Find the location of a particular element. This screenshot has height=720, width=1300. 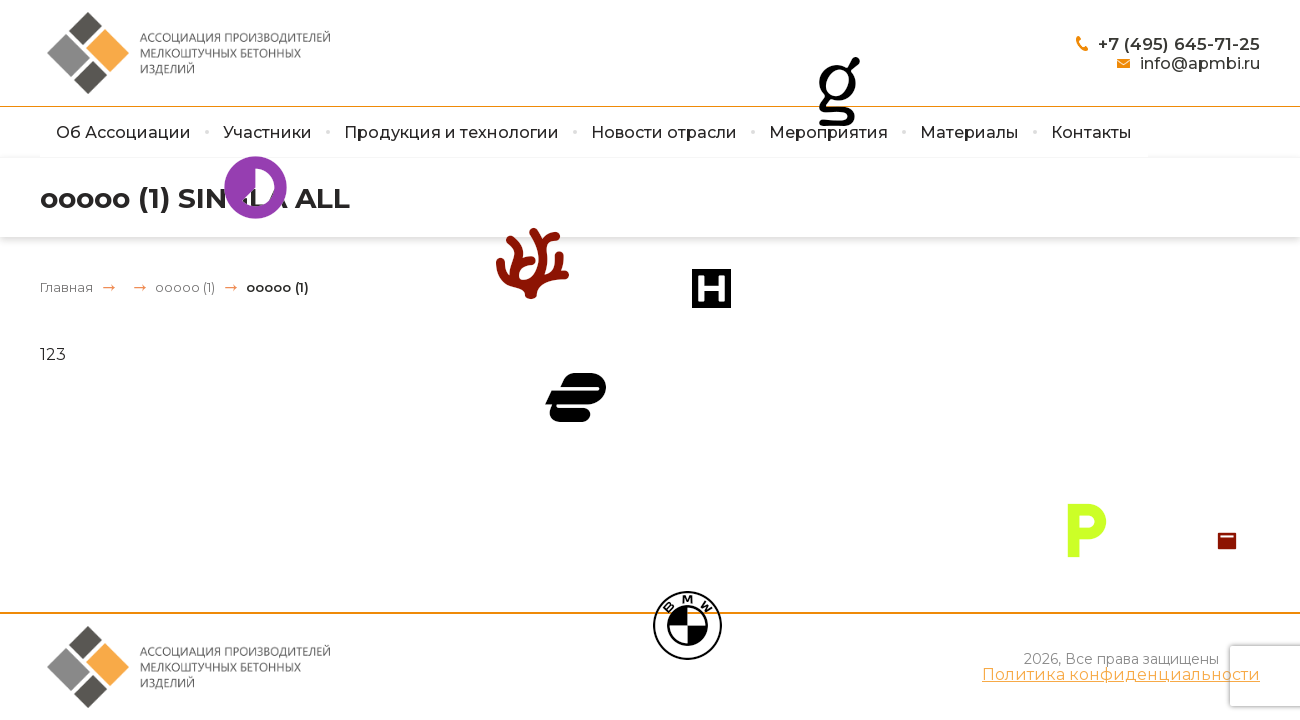

indicates a parking area or facility is located at coordinates (1085, 530).